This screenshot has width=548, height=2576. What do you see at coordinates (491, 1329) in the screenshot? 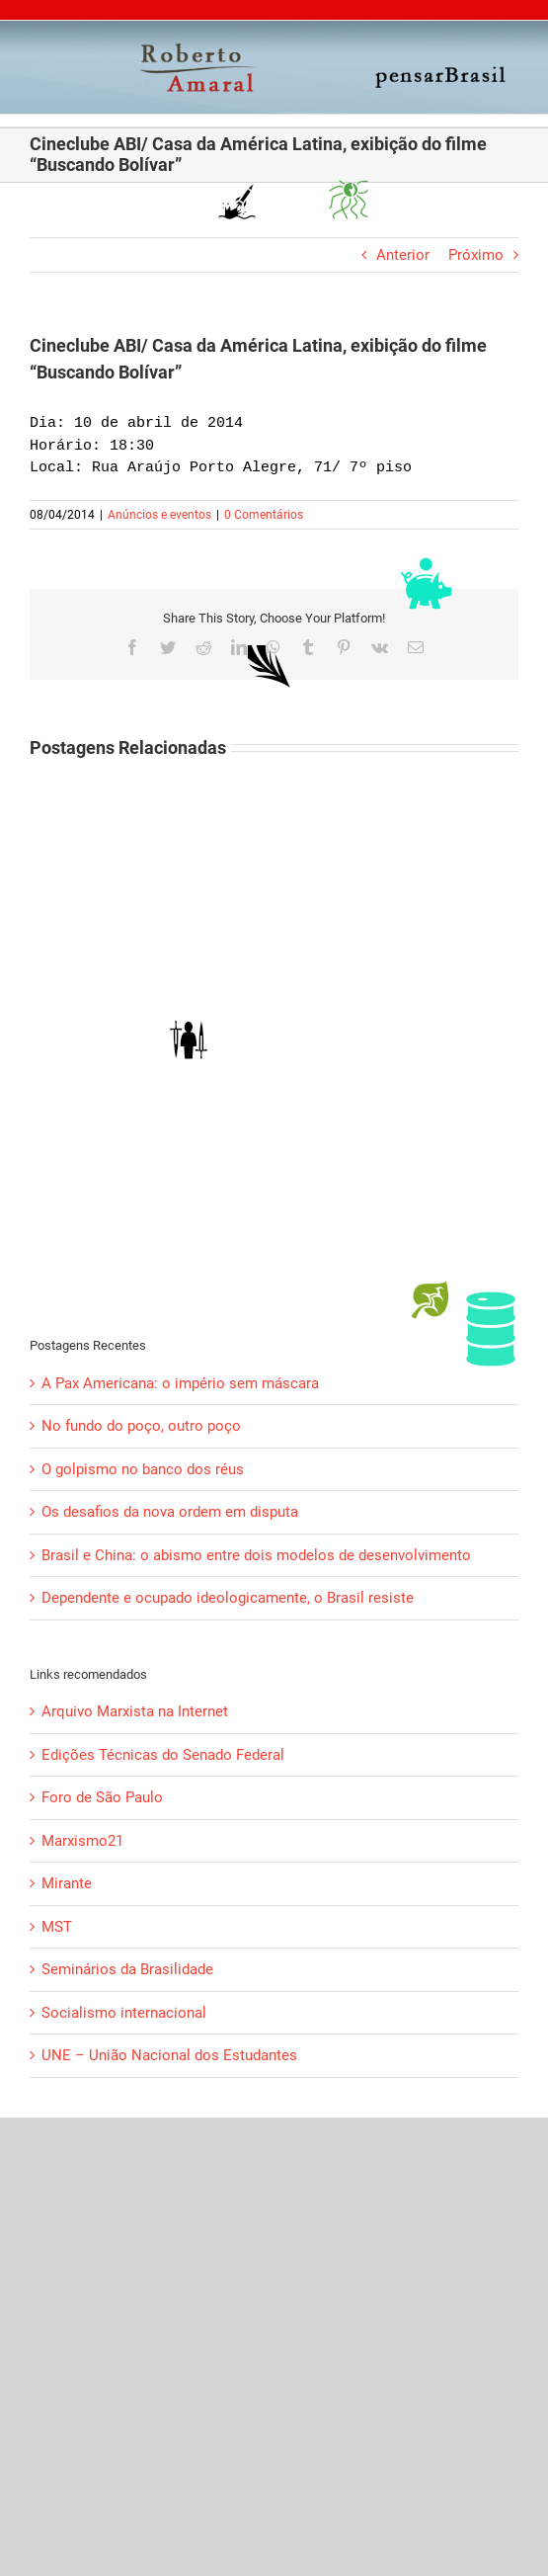
I see `indicates oil or fuel resources in a game inventory` at bounding box center [491, 1329].